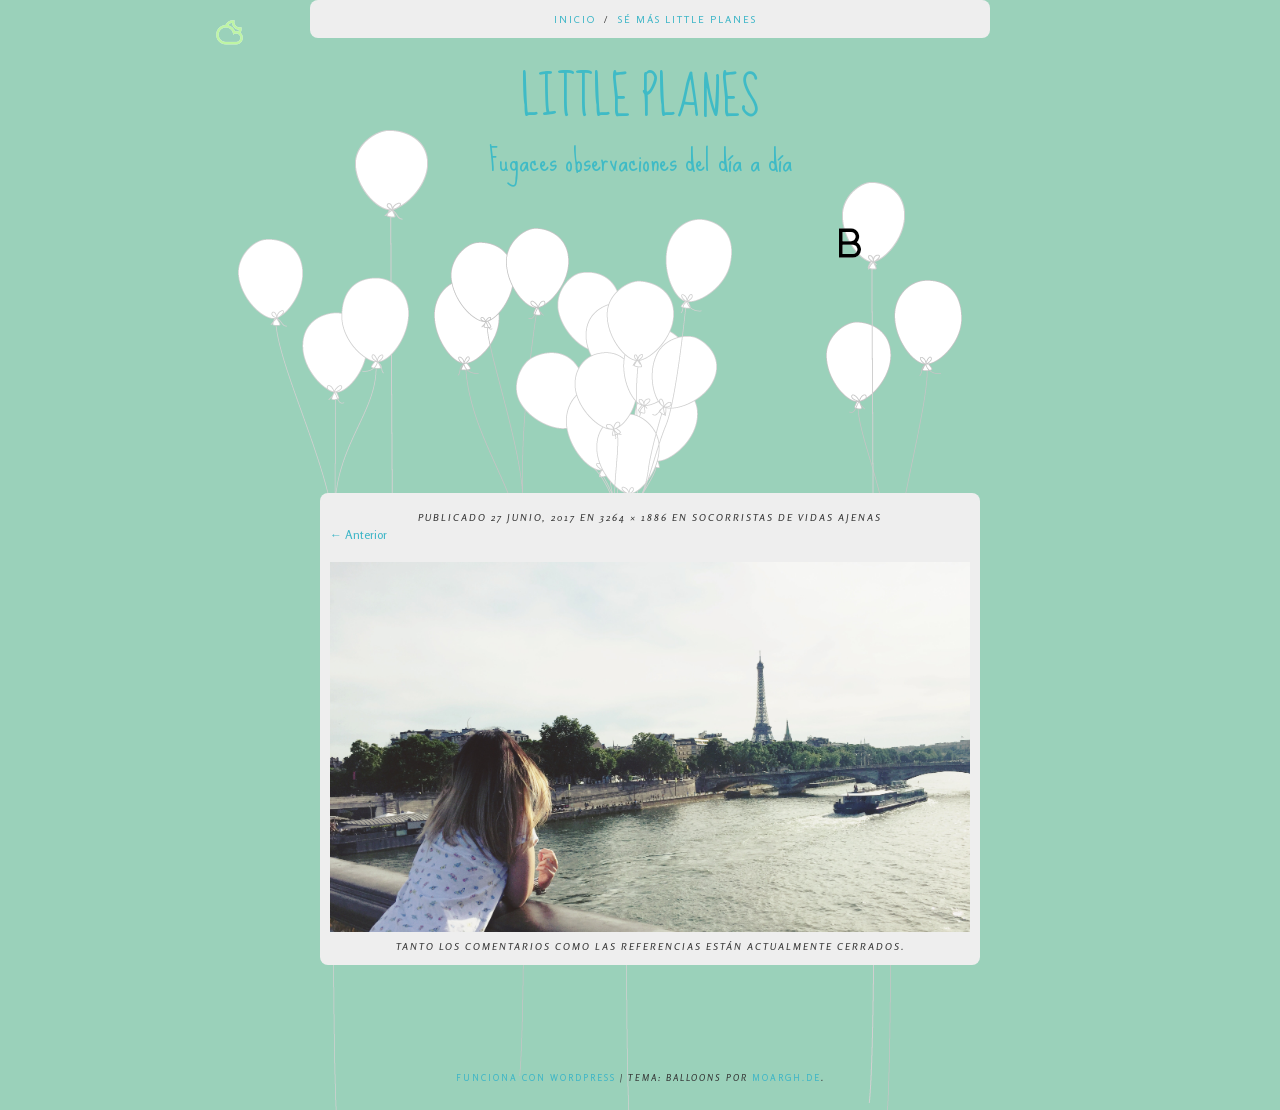 The width and height of the screenshot is (1280, 1110). Describe the element at coordinates (229, 33) in the screenshot. I see `indicates partly cloudy night weather conditions` at that location.